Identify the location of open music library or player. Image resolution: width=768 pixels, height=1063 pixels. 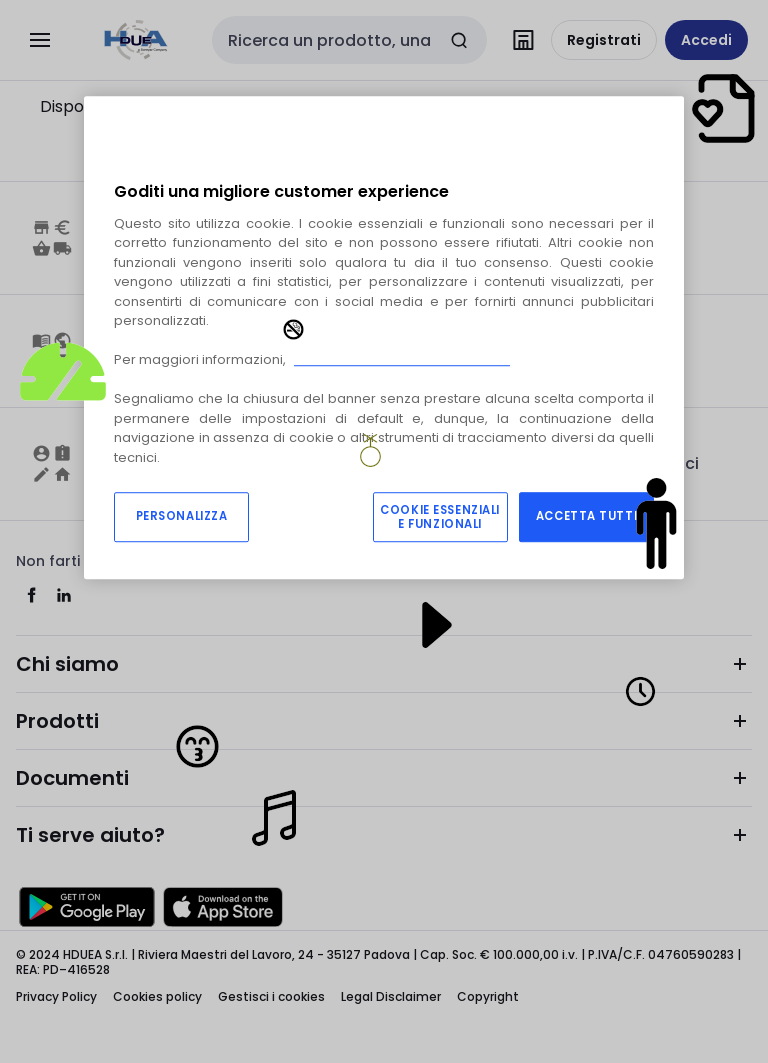
(274, 818).